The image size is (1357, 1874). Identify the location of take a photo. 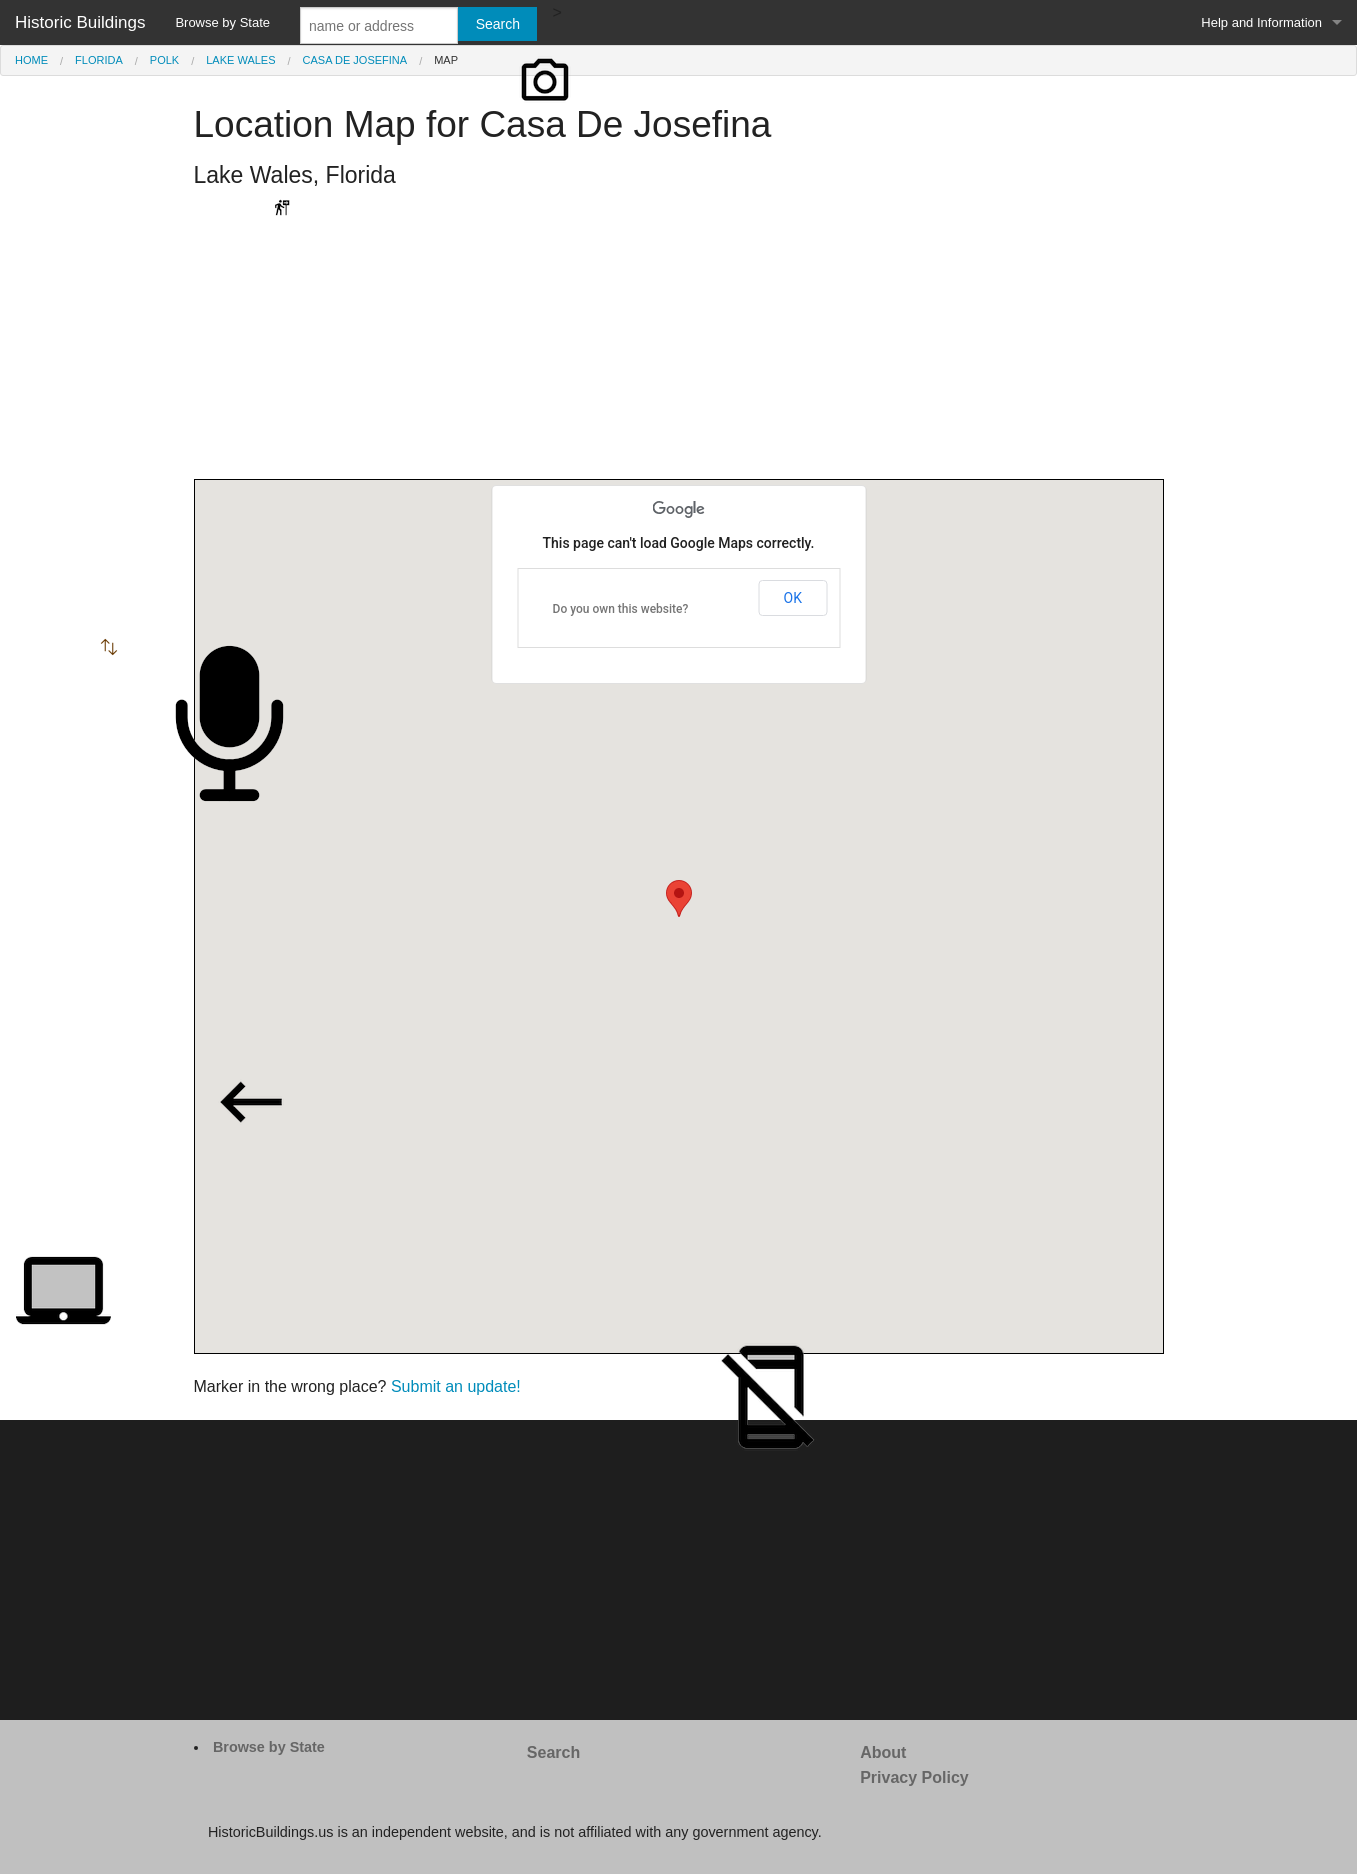
(545, 82).